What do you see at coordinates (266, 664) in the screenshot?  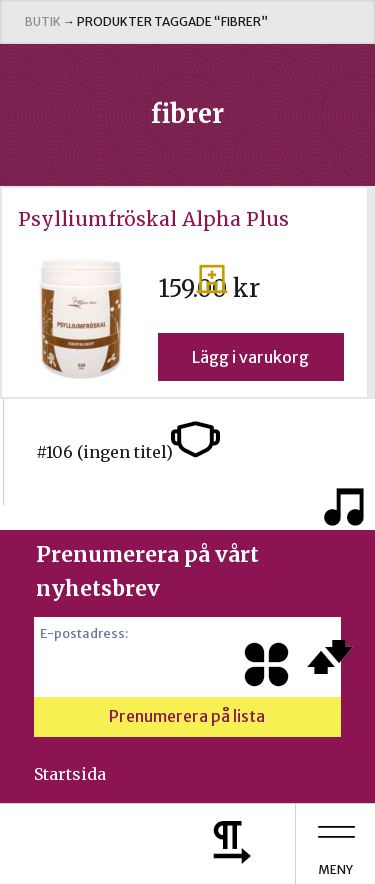 I see `open the app drawer or launcher` at bounding box center [266, 664].